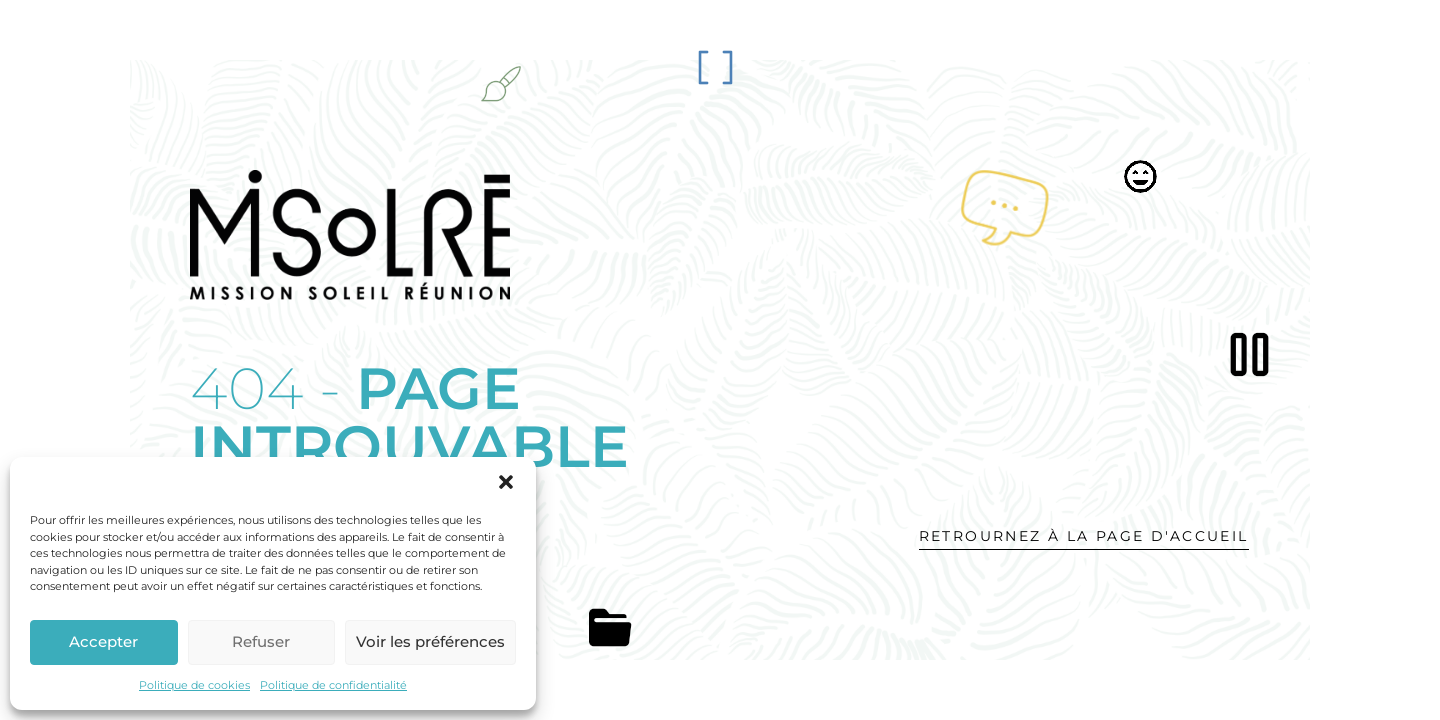 The height and width of the screenshot is (720, 1440). Describe the element at coordinates (502, 84) in the screenshot. I see `access drawing or painting tools` at that location.